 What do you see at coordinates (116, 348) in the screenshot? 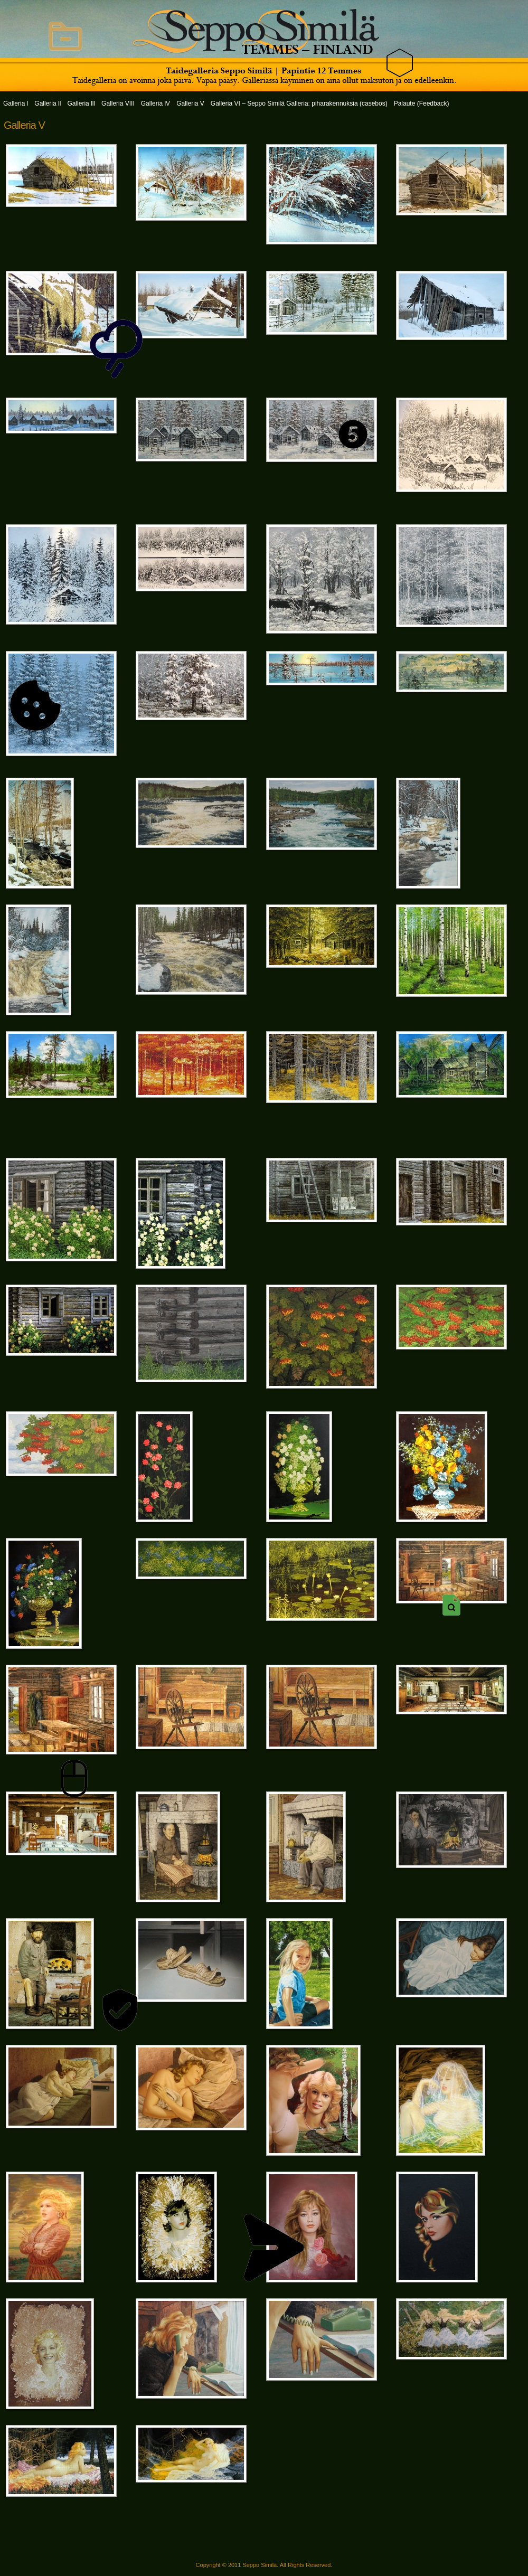
I see `indicates rainy weather conditions` at bounding box center [116, 348].